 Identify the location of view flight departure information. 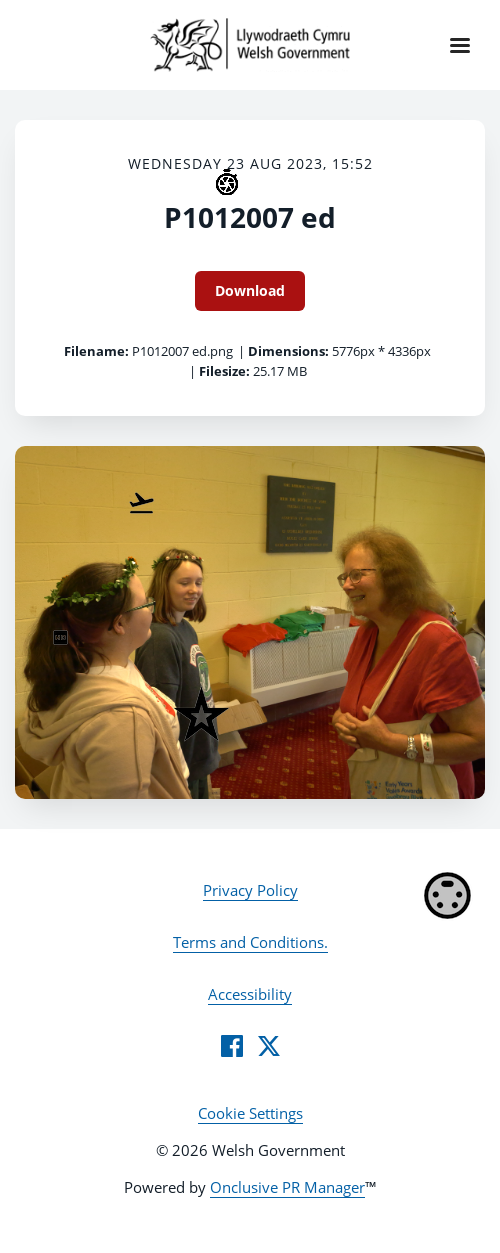
(141, 502).